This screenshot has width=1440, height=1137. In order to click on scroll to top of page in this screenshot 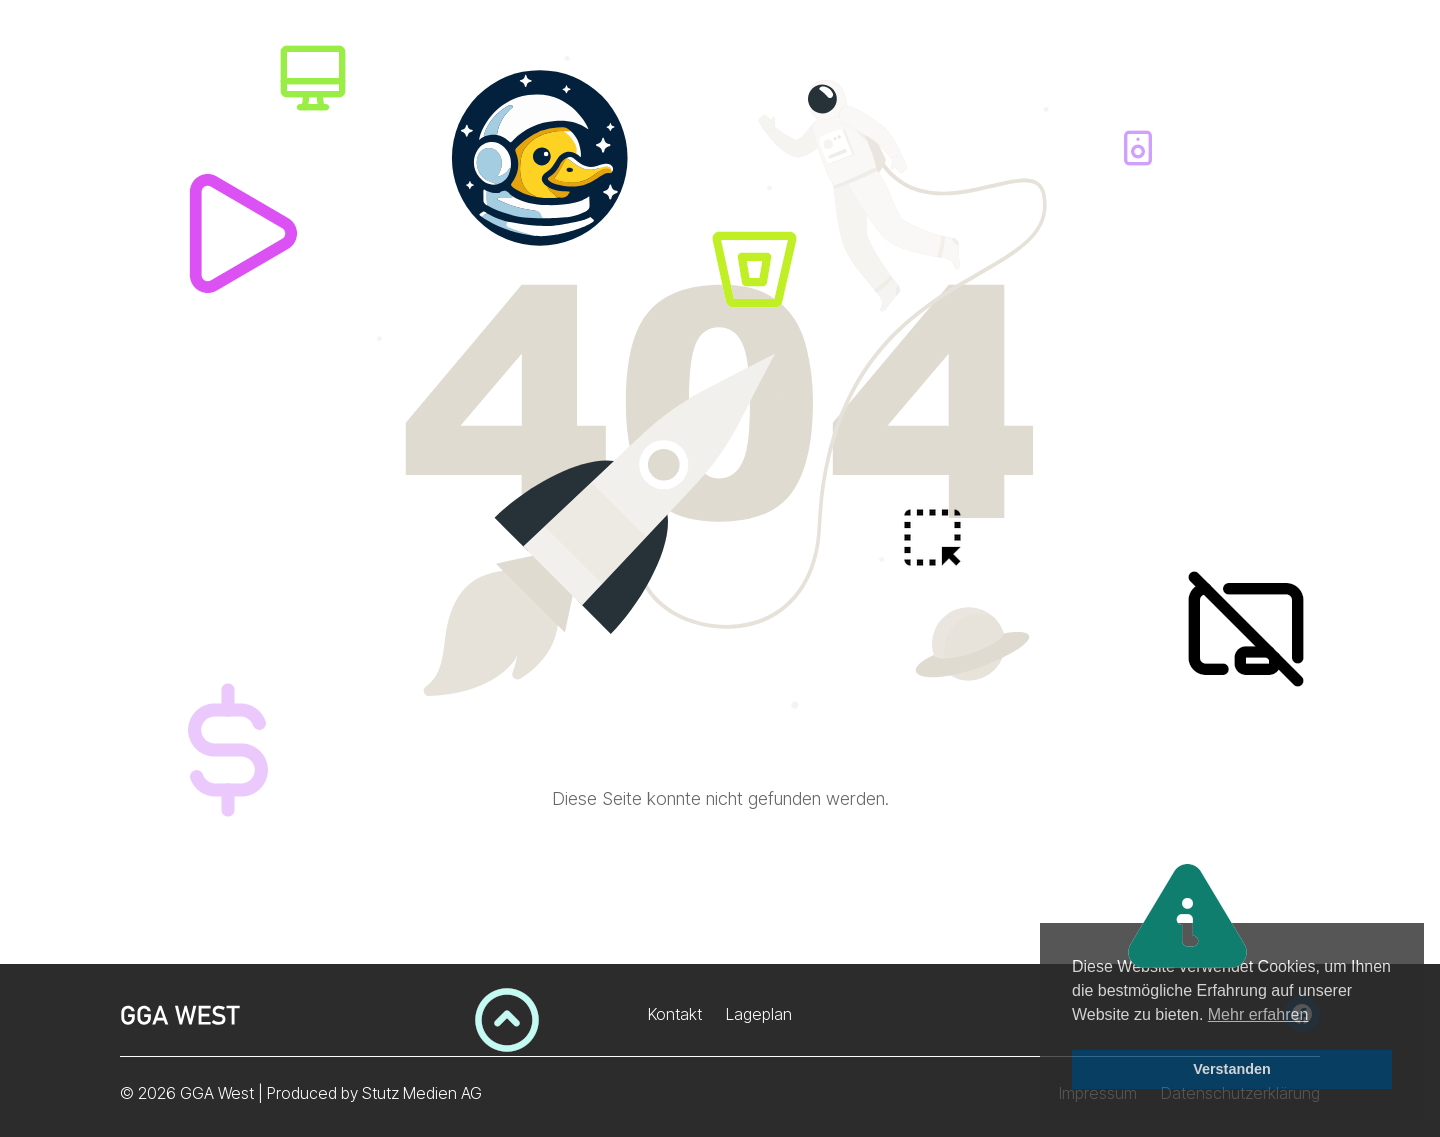, I will do `click(507, 1020)`.